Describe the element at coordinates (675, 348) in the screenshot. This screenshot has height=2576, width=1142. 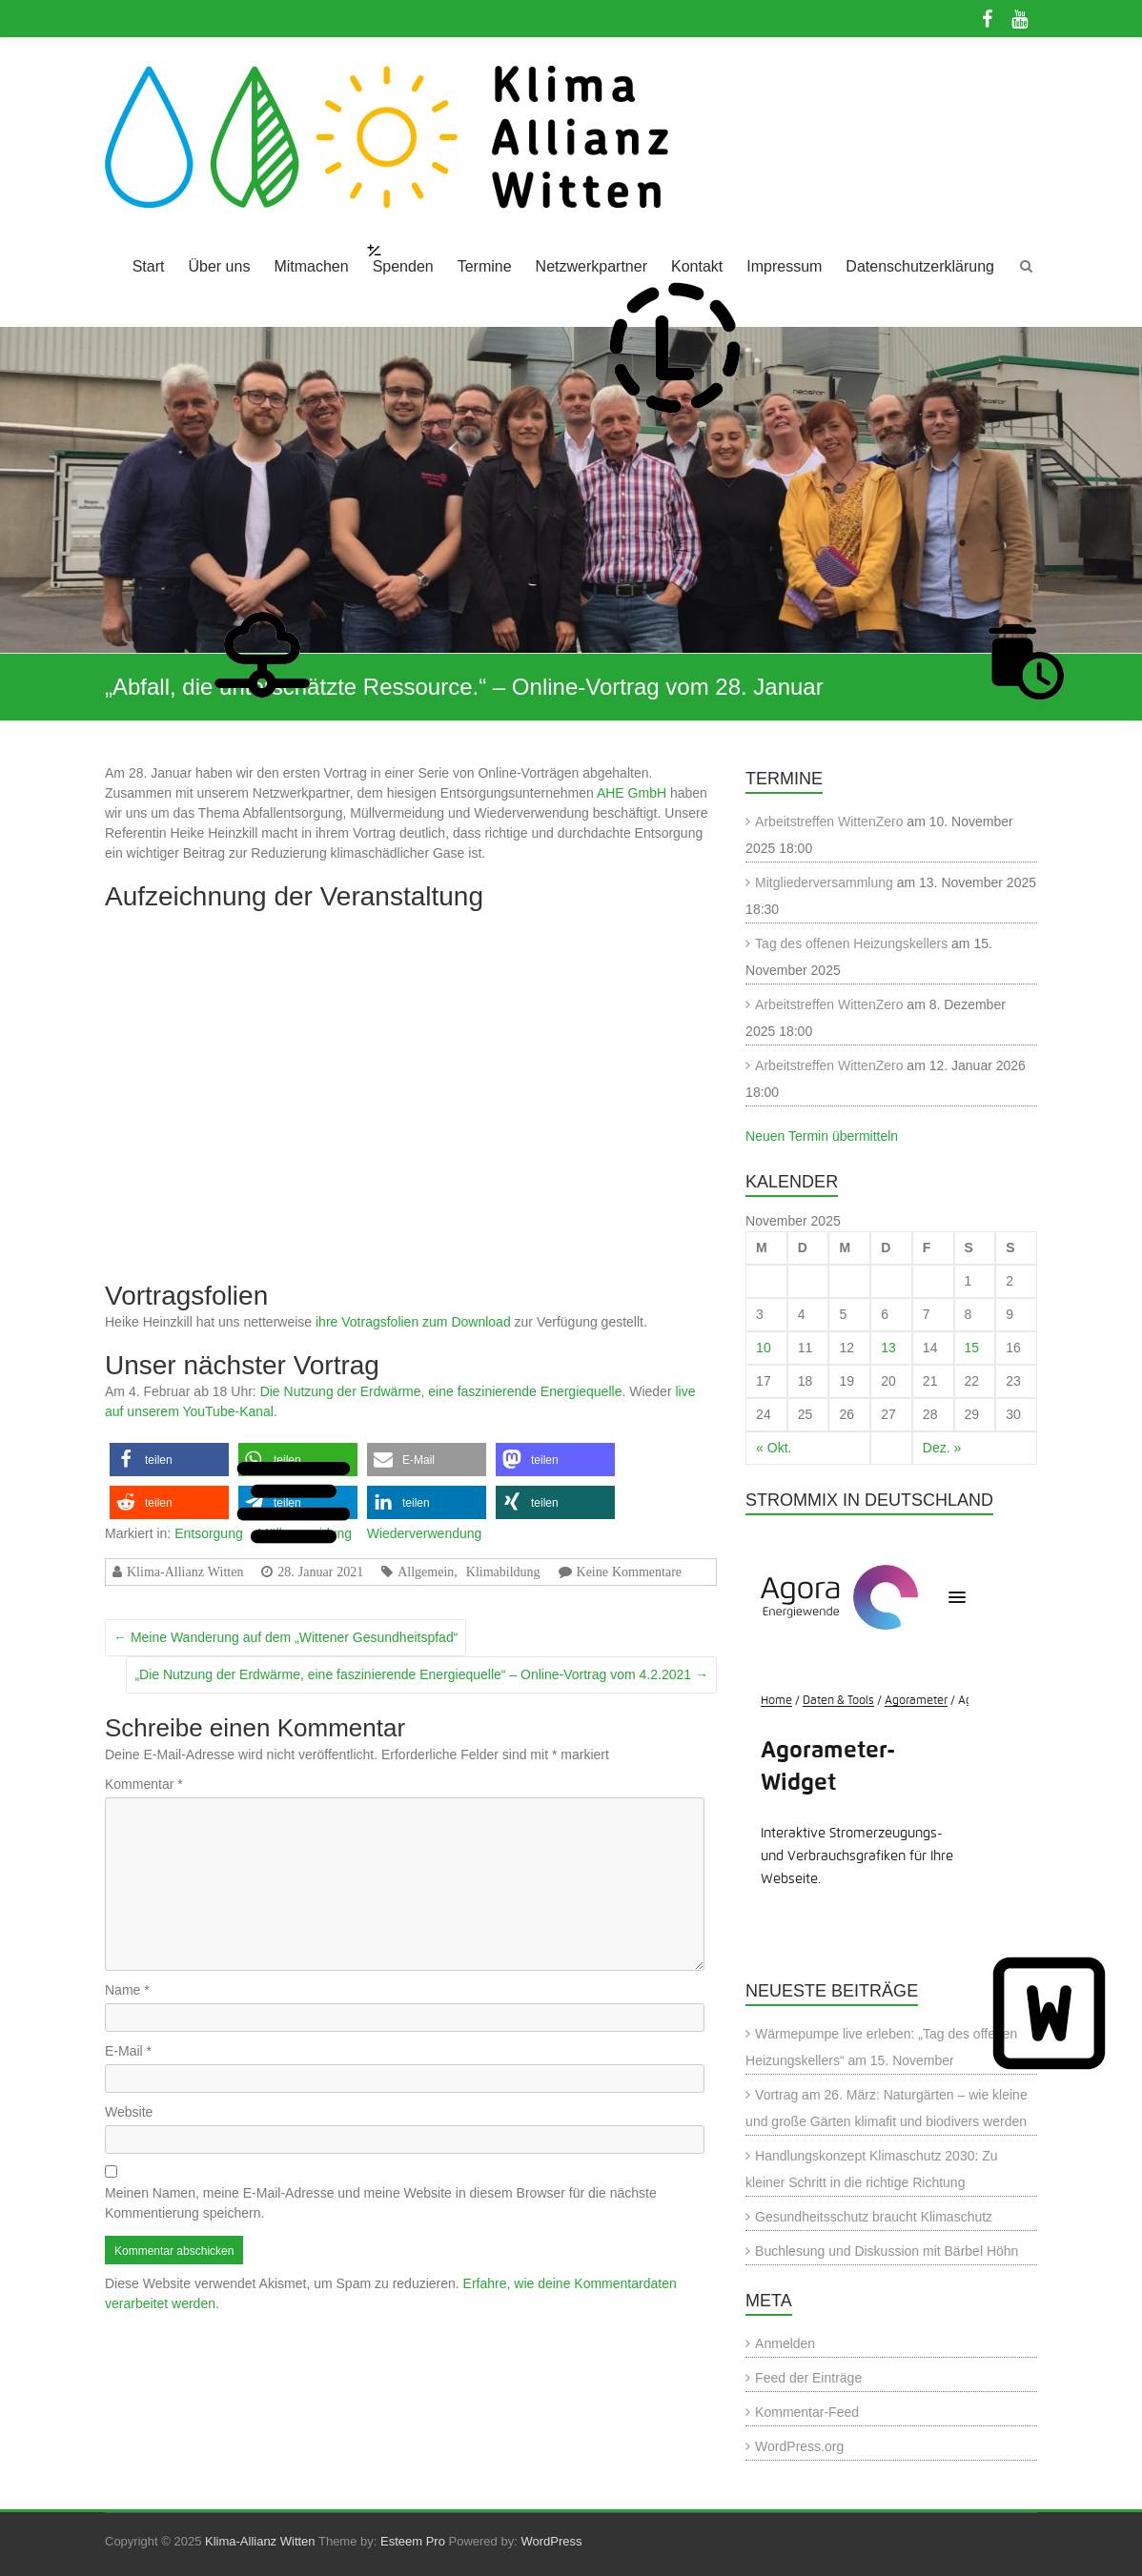
I see `indicates a loading or in-progress state` at that location.